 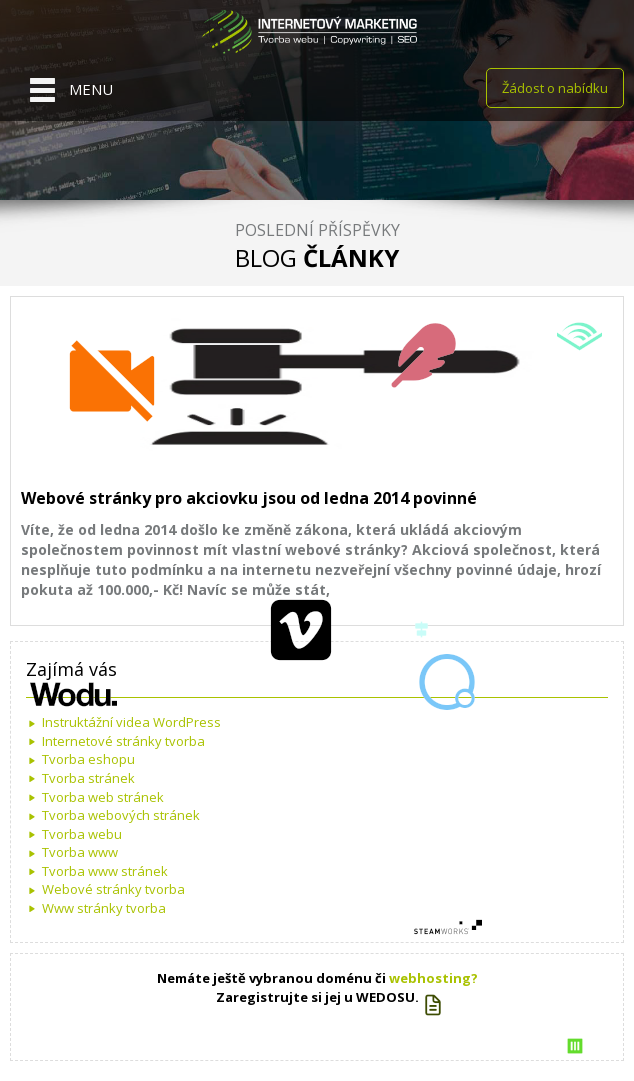 What do you see at coordinates (423, 356) in the screenshot?
I see `compose a new message or post` at bounding box center [423, 356].